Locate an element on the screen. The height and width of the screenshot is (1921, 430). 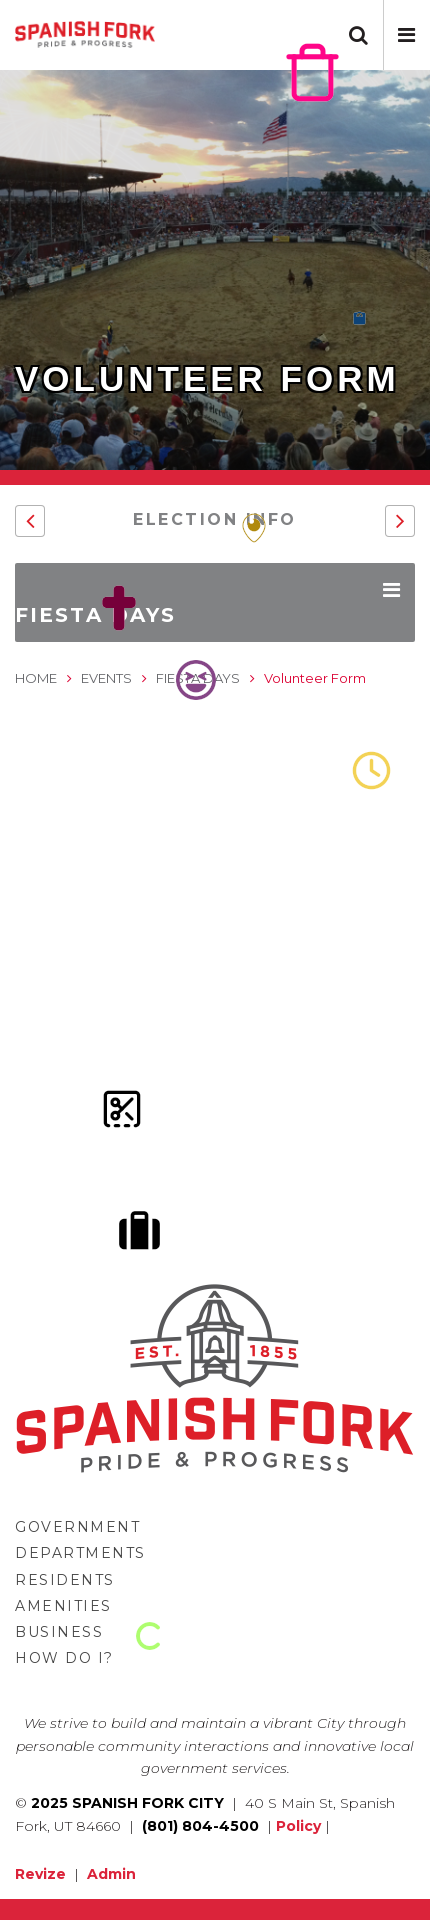
access travel or trip planning features is located at coordinates (139, 1231).